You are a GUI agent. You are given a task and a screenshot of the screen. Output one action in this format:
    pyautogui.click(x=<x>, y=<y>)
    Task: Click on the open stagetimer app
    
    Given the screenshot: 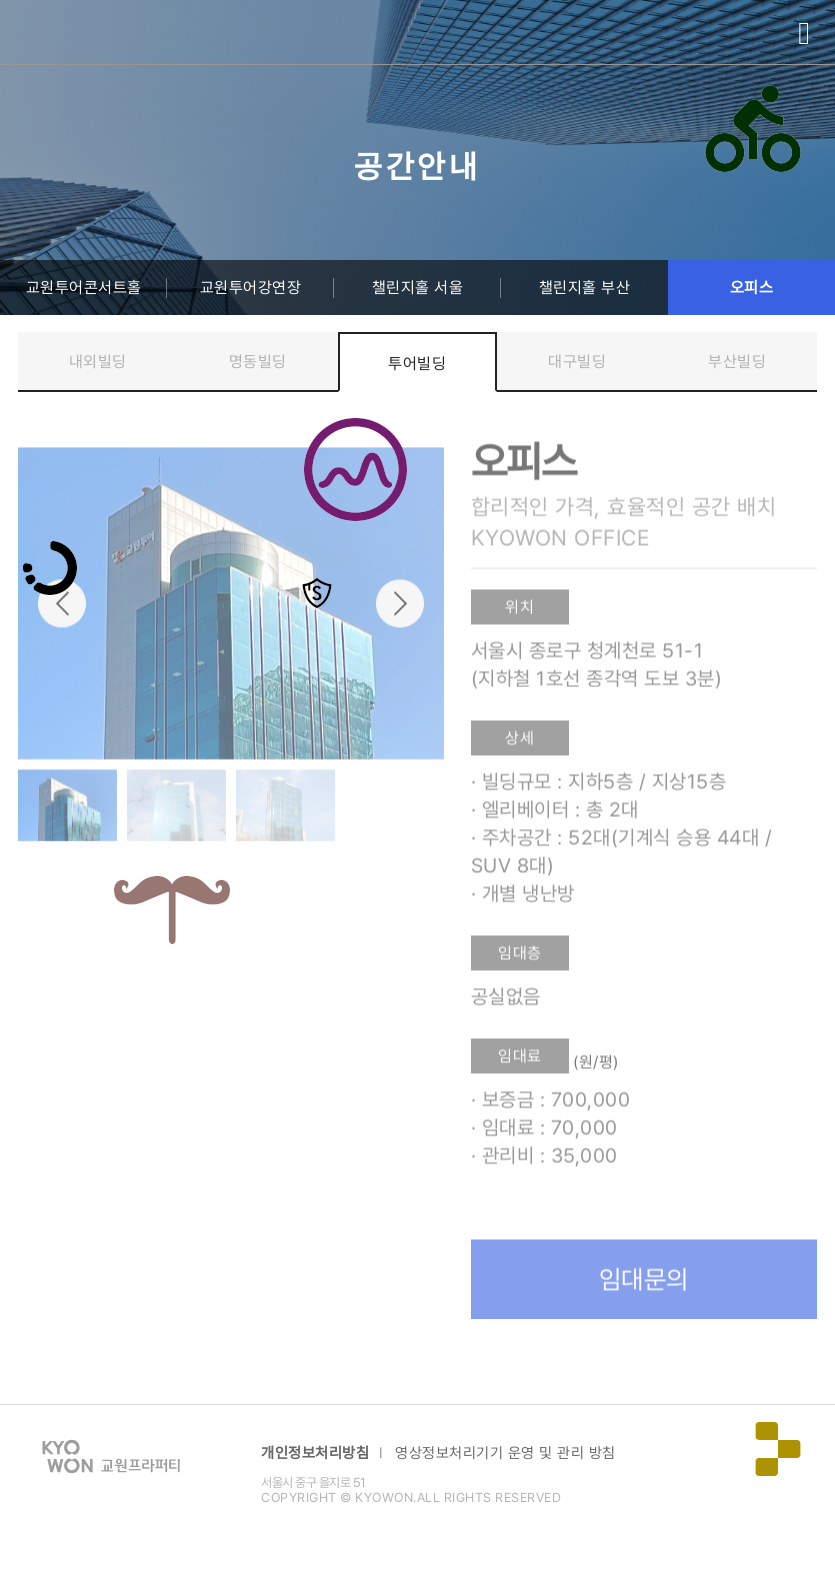 What is the action you would take?
    pyautogui.click(x=50, y=568)
    